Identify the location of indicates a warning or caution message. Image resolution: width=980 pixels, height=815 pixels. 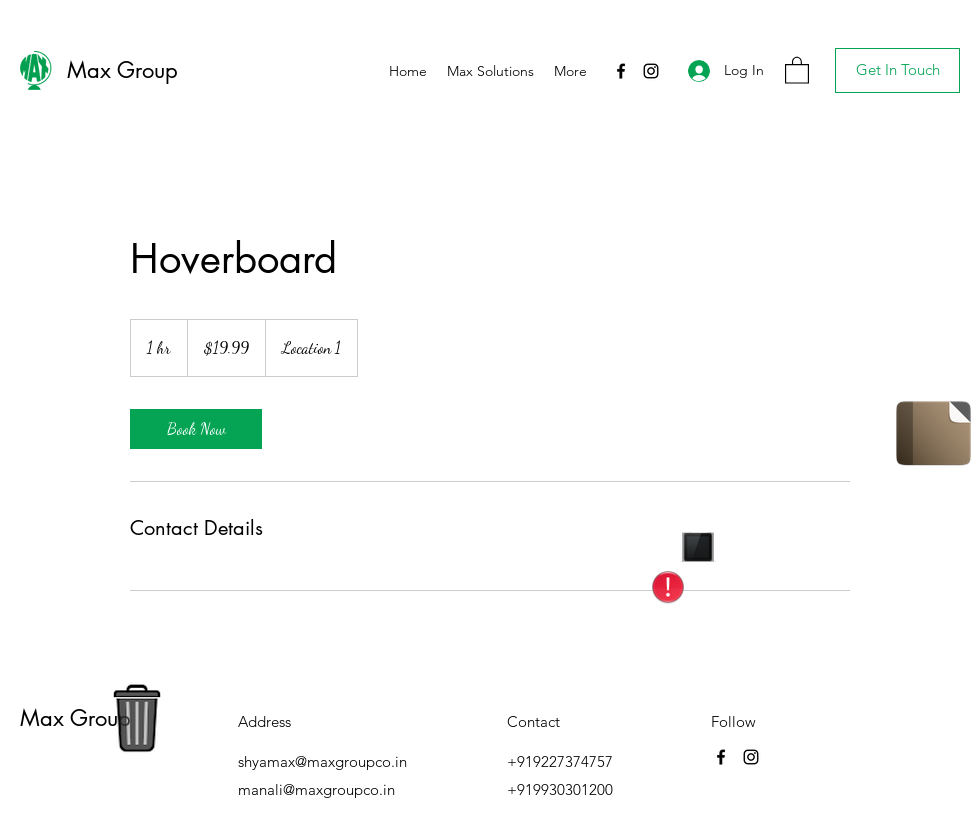
(668, 587).